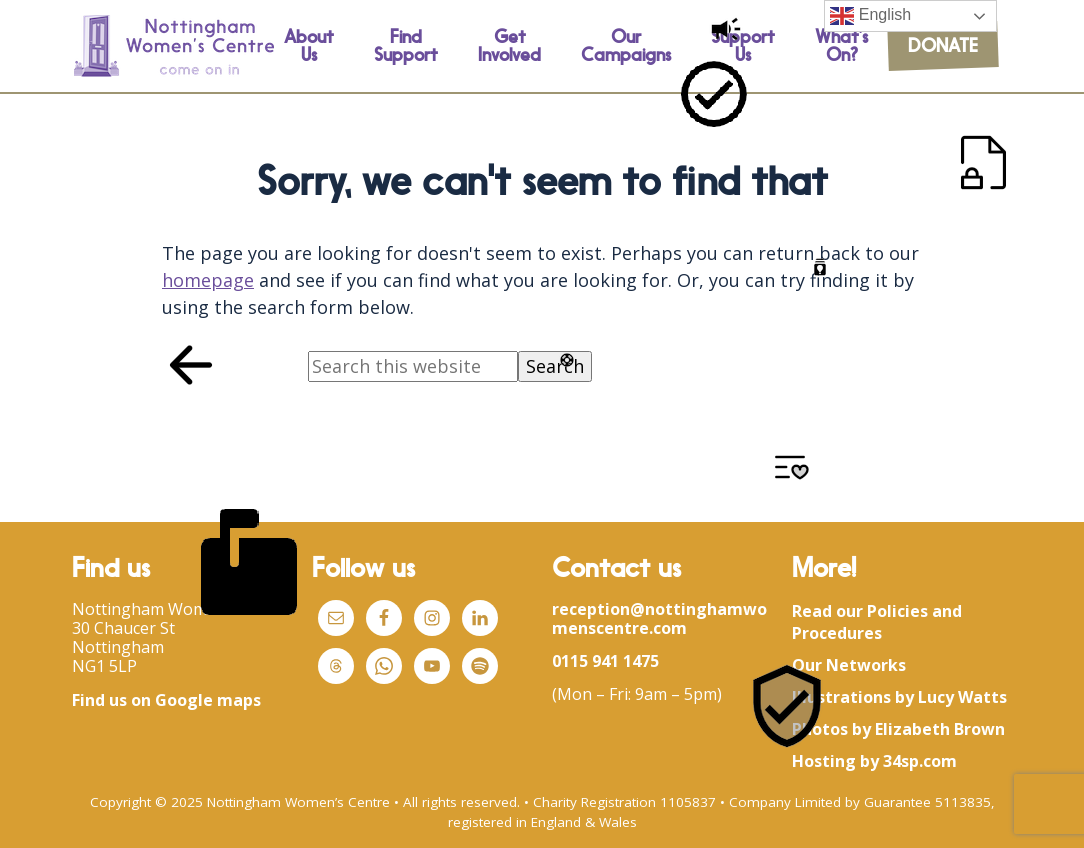  Describe the element at coordinates (726, 29) in the screenshot. I see `view announcements or notifications` at that location.